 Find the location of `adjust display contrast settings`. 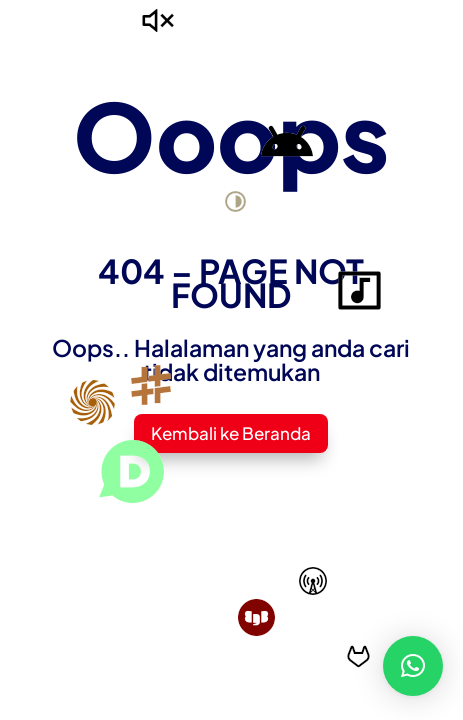

adjust display contrast settings is located at coordinates (235, 201).